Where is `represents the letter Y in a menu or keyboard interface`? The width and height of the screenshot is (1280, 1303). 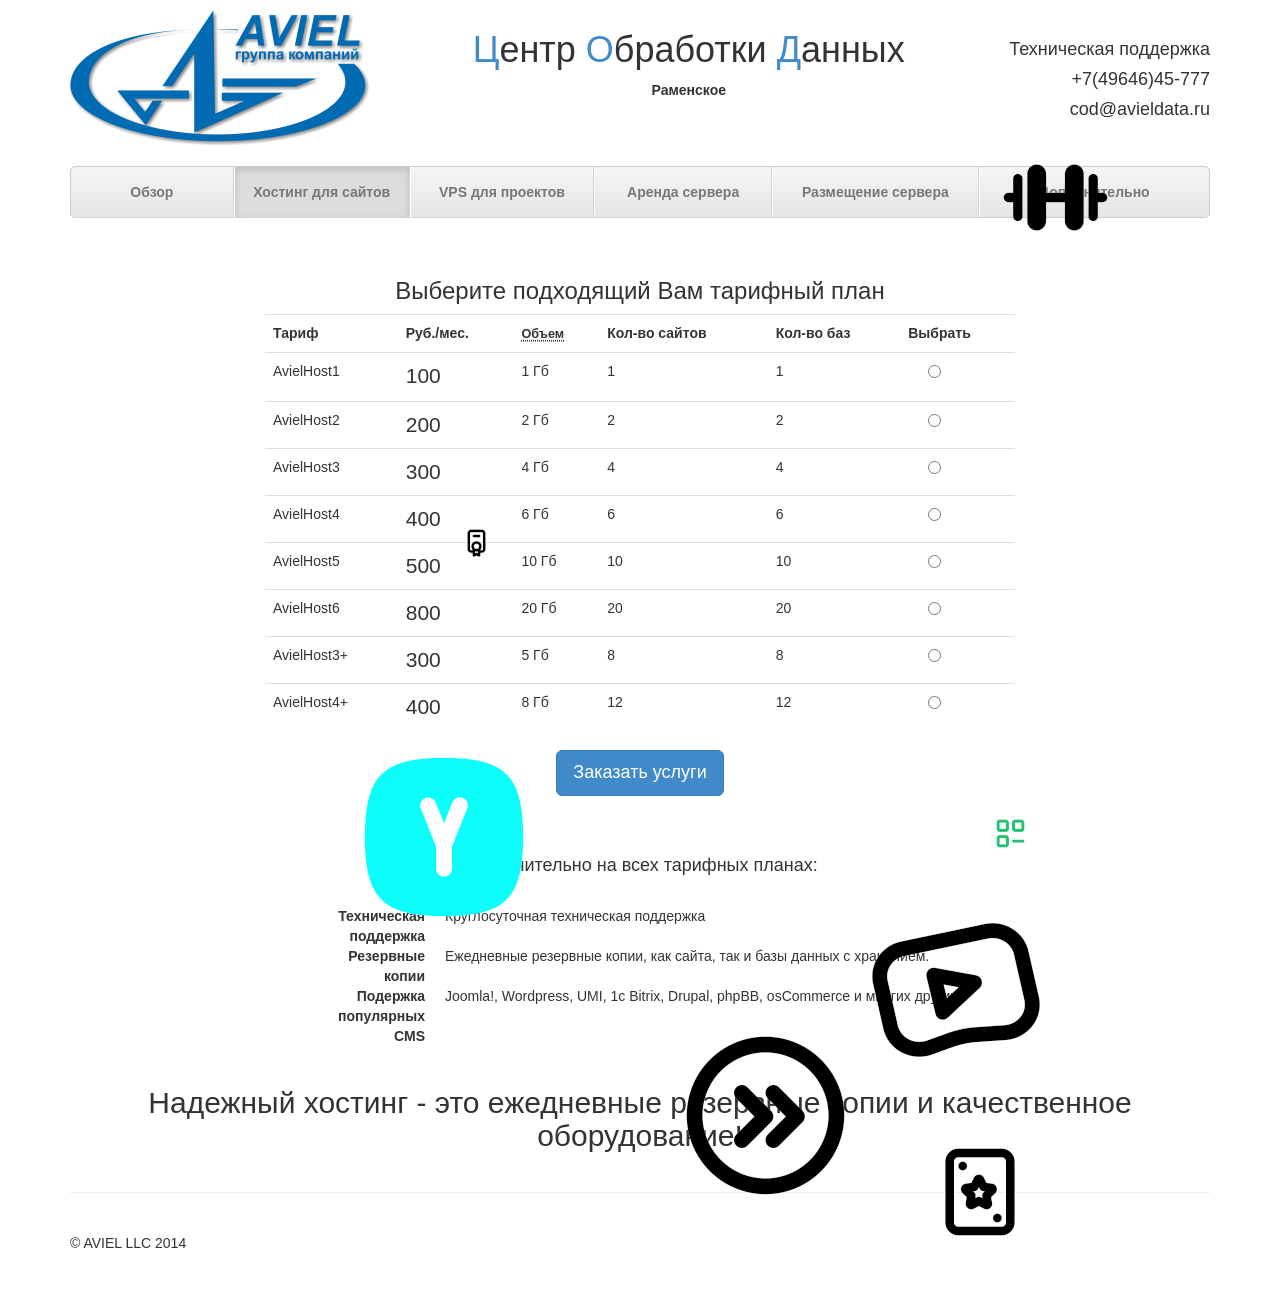 represents the letter Y in a menu or keyboard interface is located at coordinates (444, 837).